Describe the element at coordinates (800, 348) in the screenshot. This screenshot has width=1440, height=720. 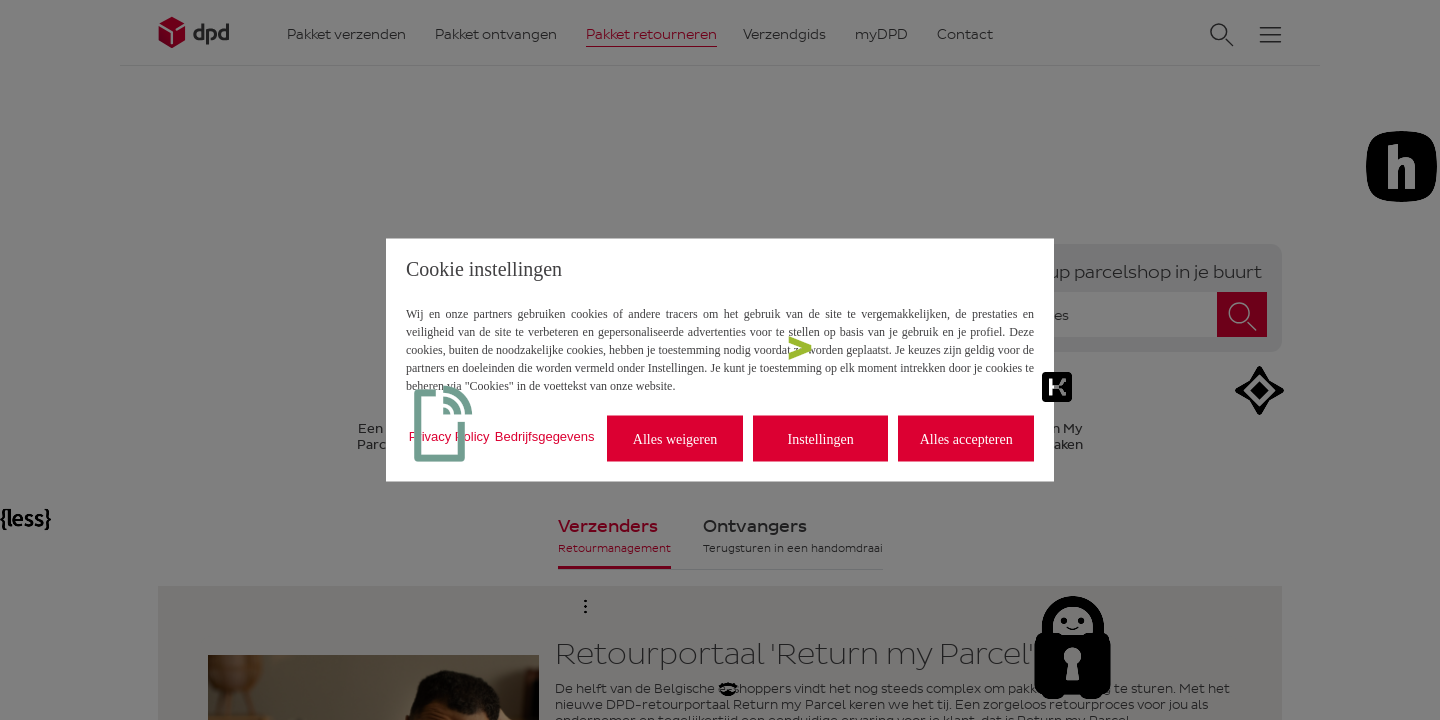
I see `accenture company logo` at that location.